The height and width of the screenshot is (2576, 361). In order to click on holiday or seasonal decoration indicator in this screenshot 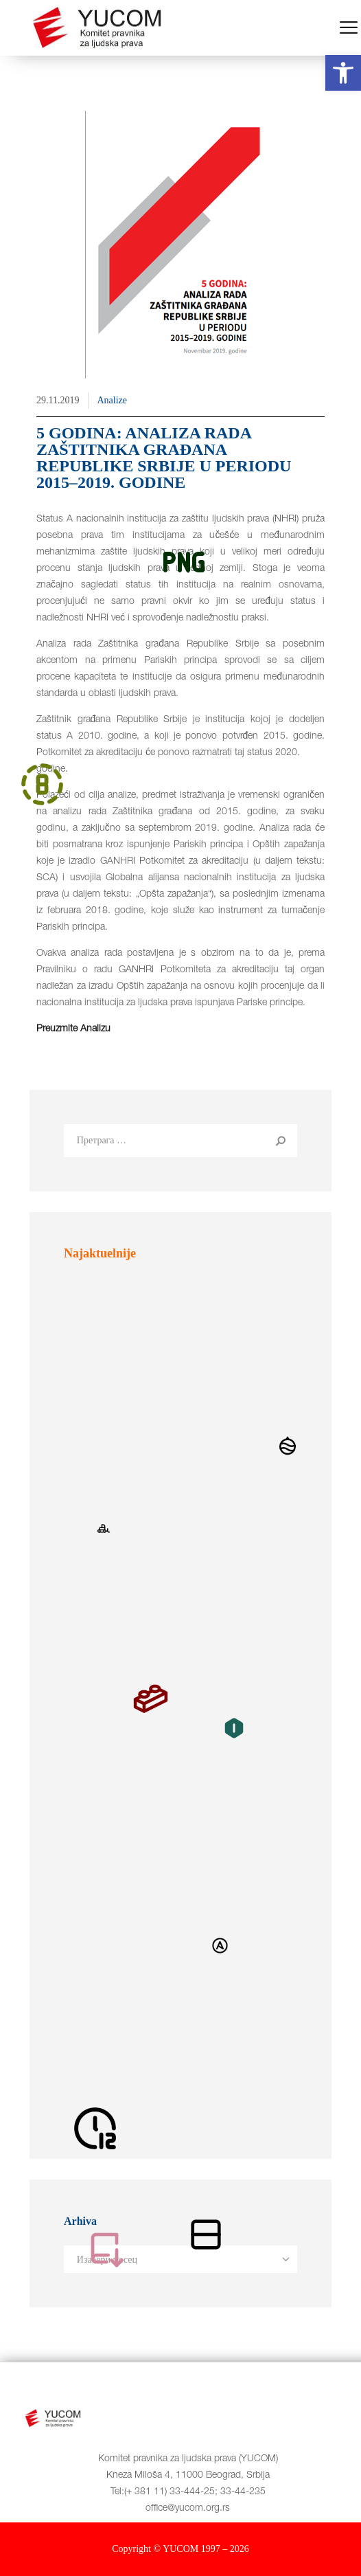, I will do `click(288, 1446)`.